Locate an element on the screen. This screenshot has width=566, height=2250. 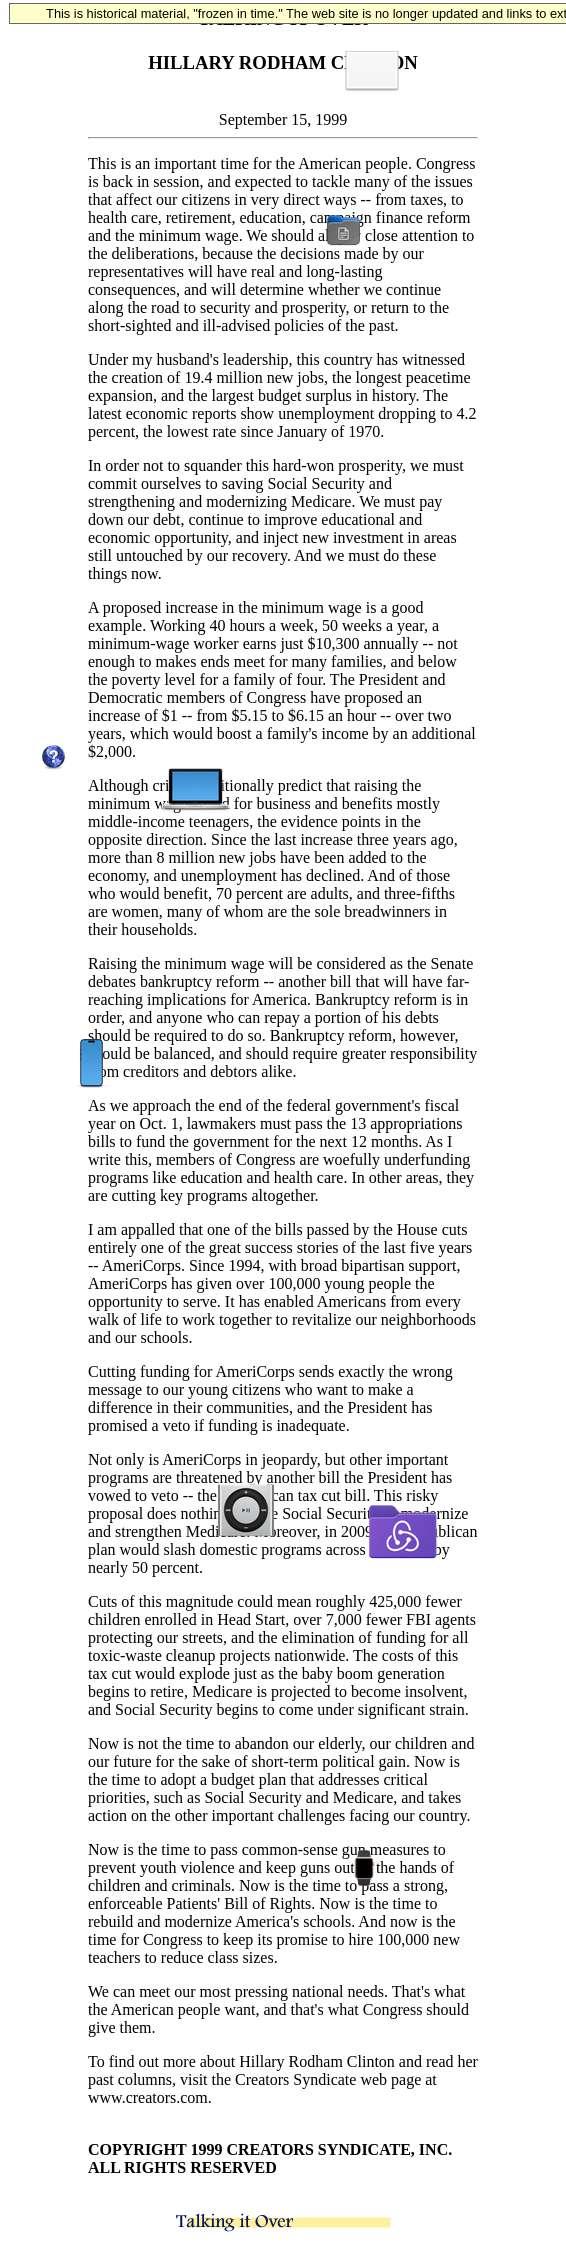
generic bluetooth device placeholder is located at coordinates (372, 70).